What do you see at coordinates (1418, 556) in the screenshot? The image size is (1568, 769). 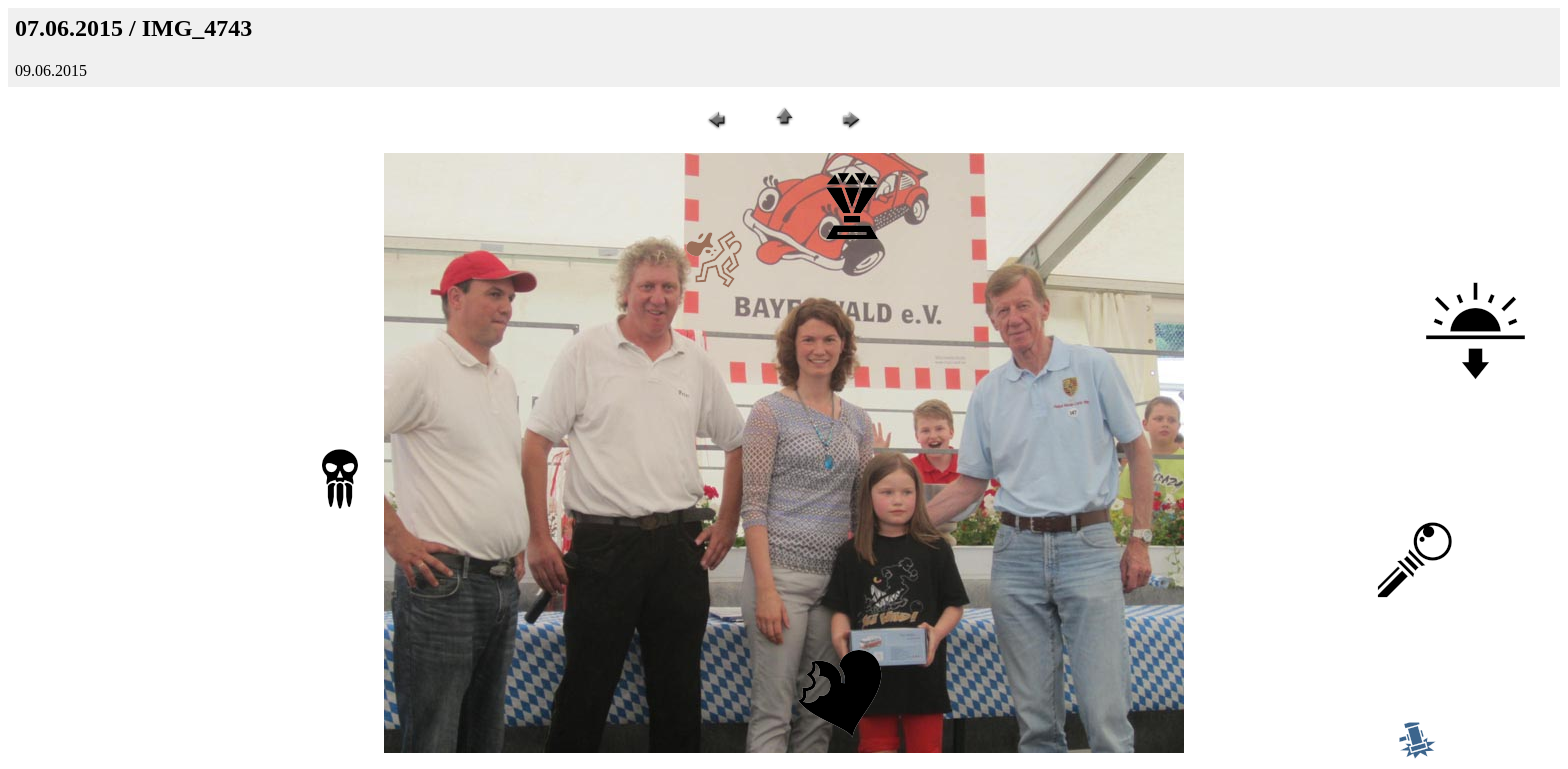 I see `cast a spell or use magic ability` at bounding box center [1418, 556].